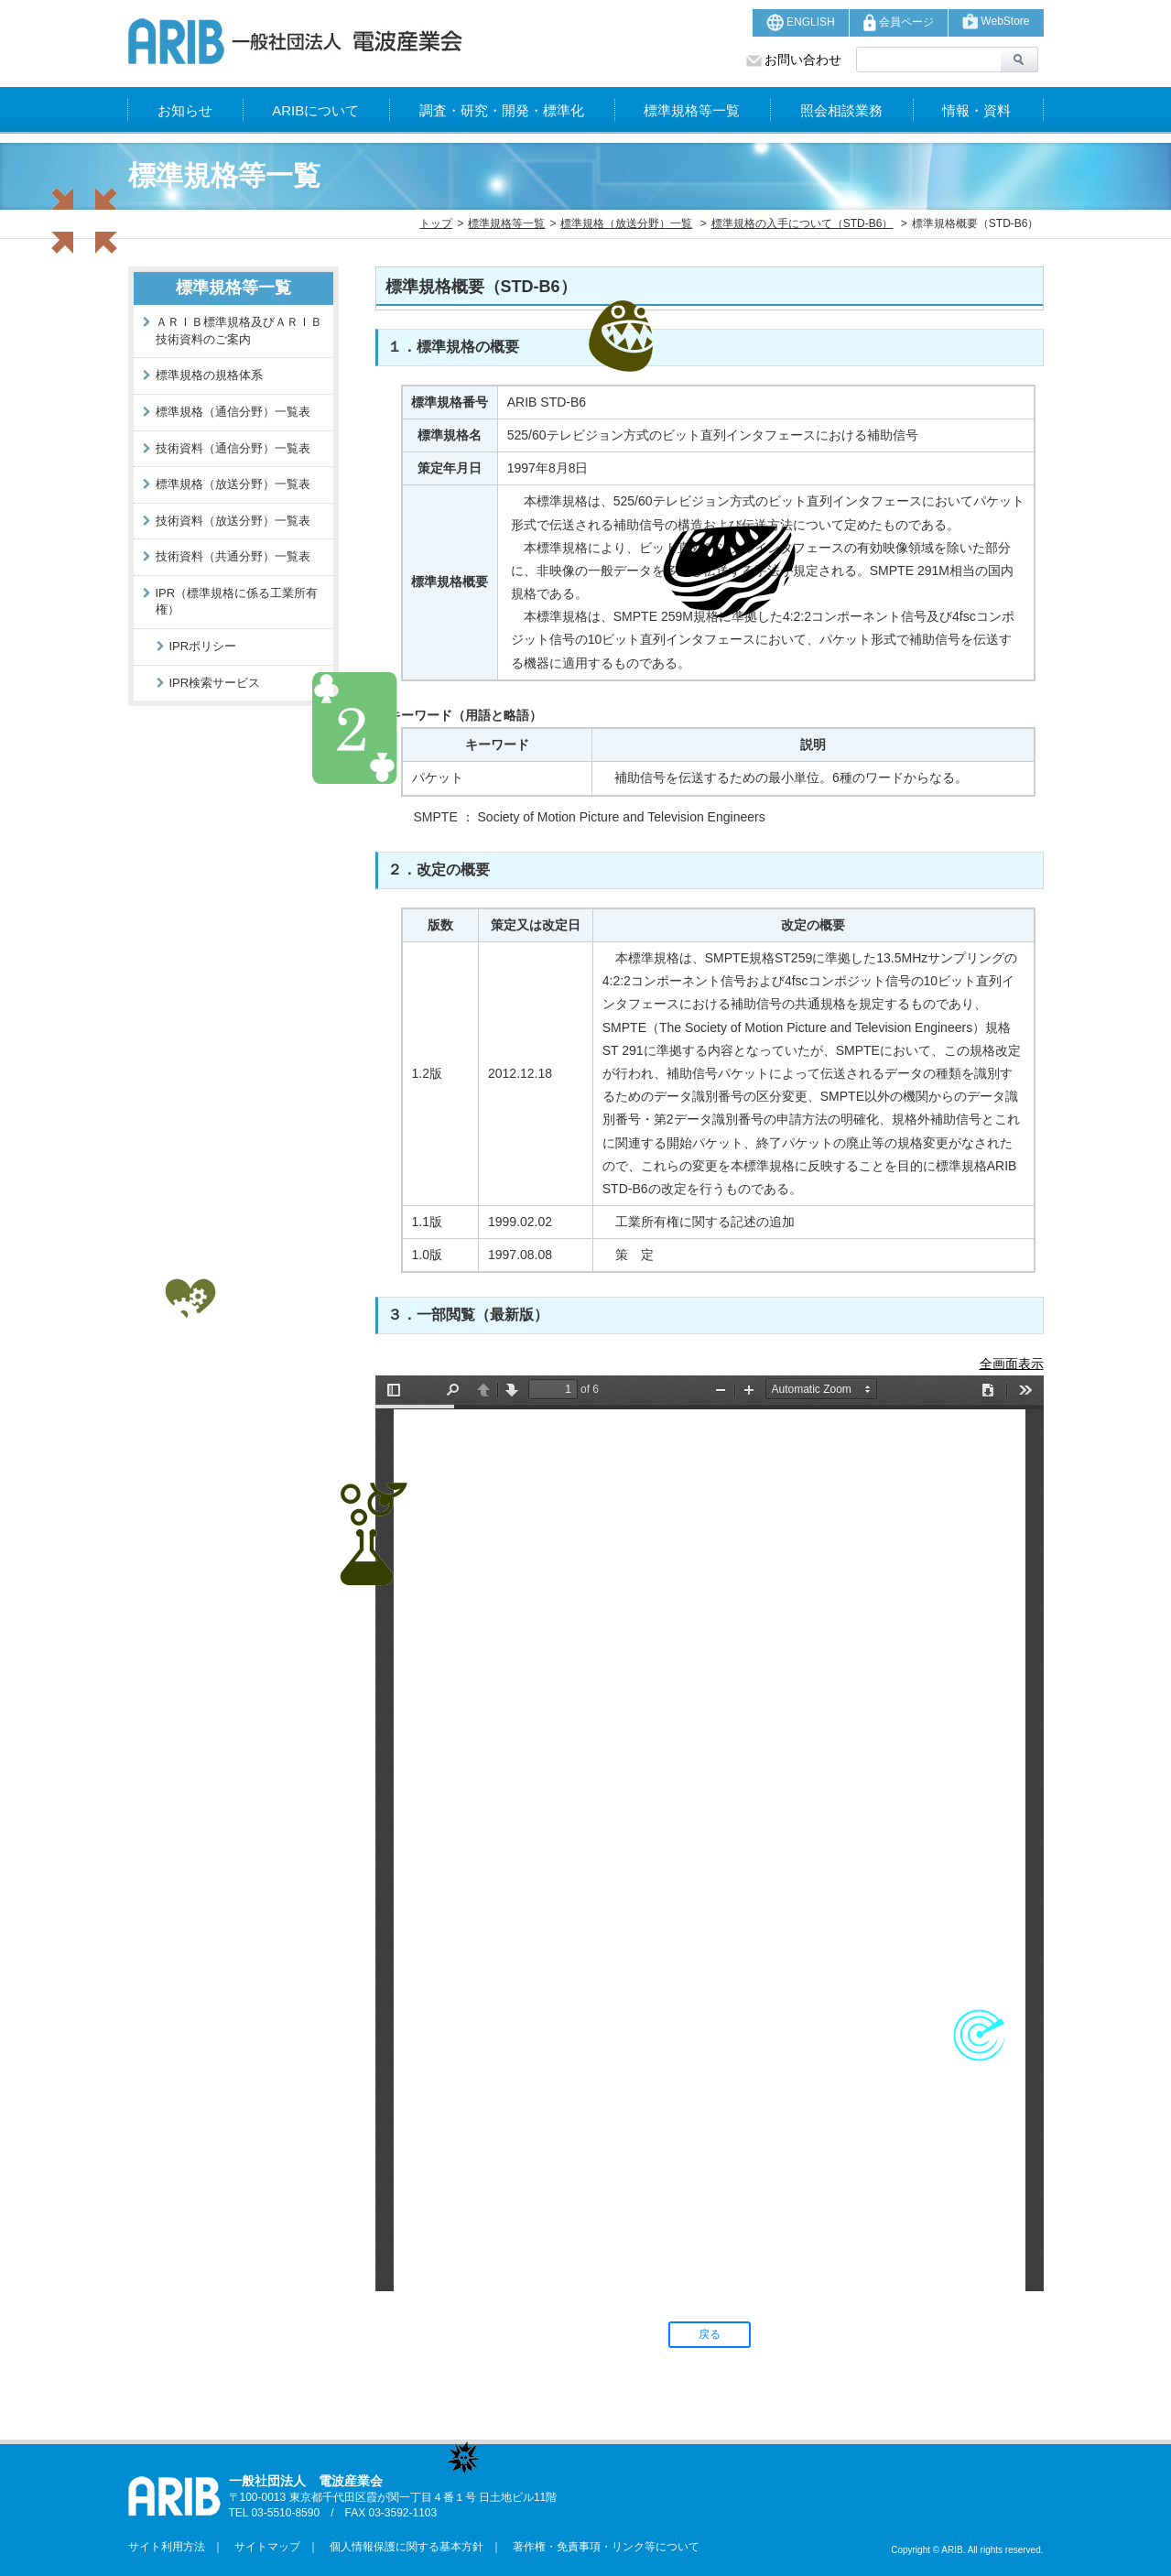  What do you see at coordinates (190, 1301) in the screenshot?
I see `explore hidden romance or secret admirer features` at bounding box center [190, 1301].